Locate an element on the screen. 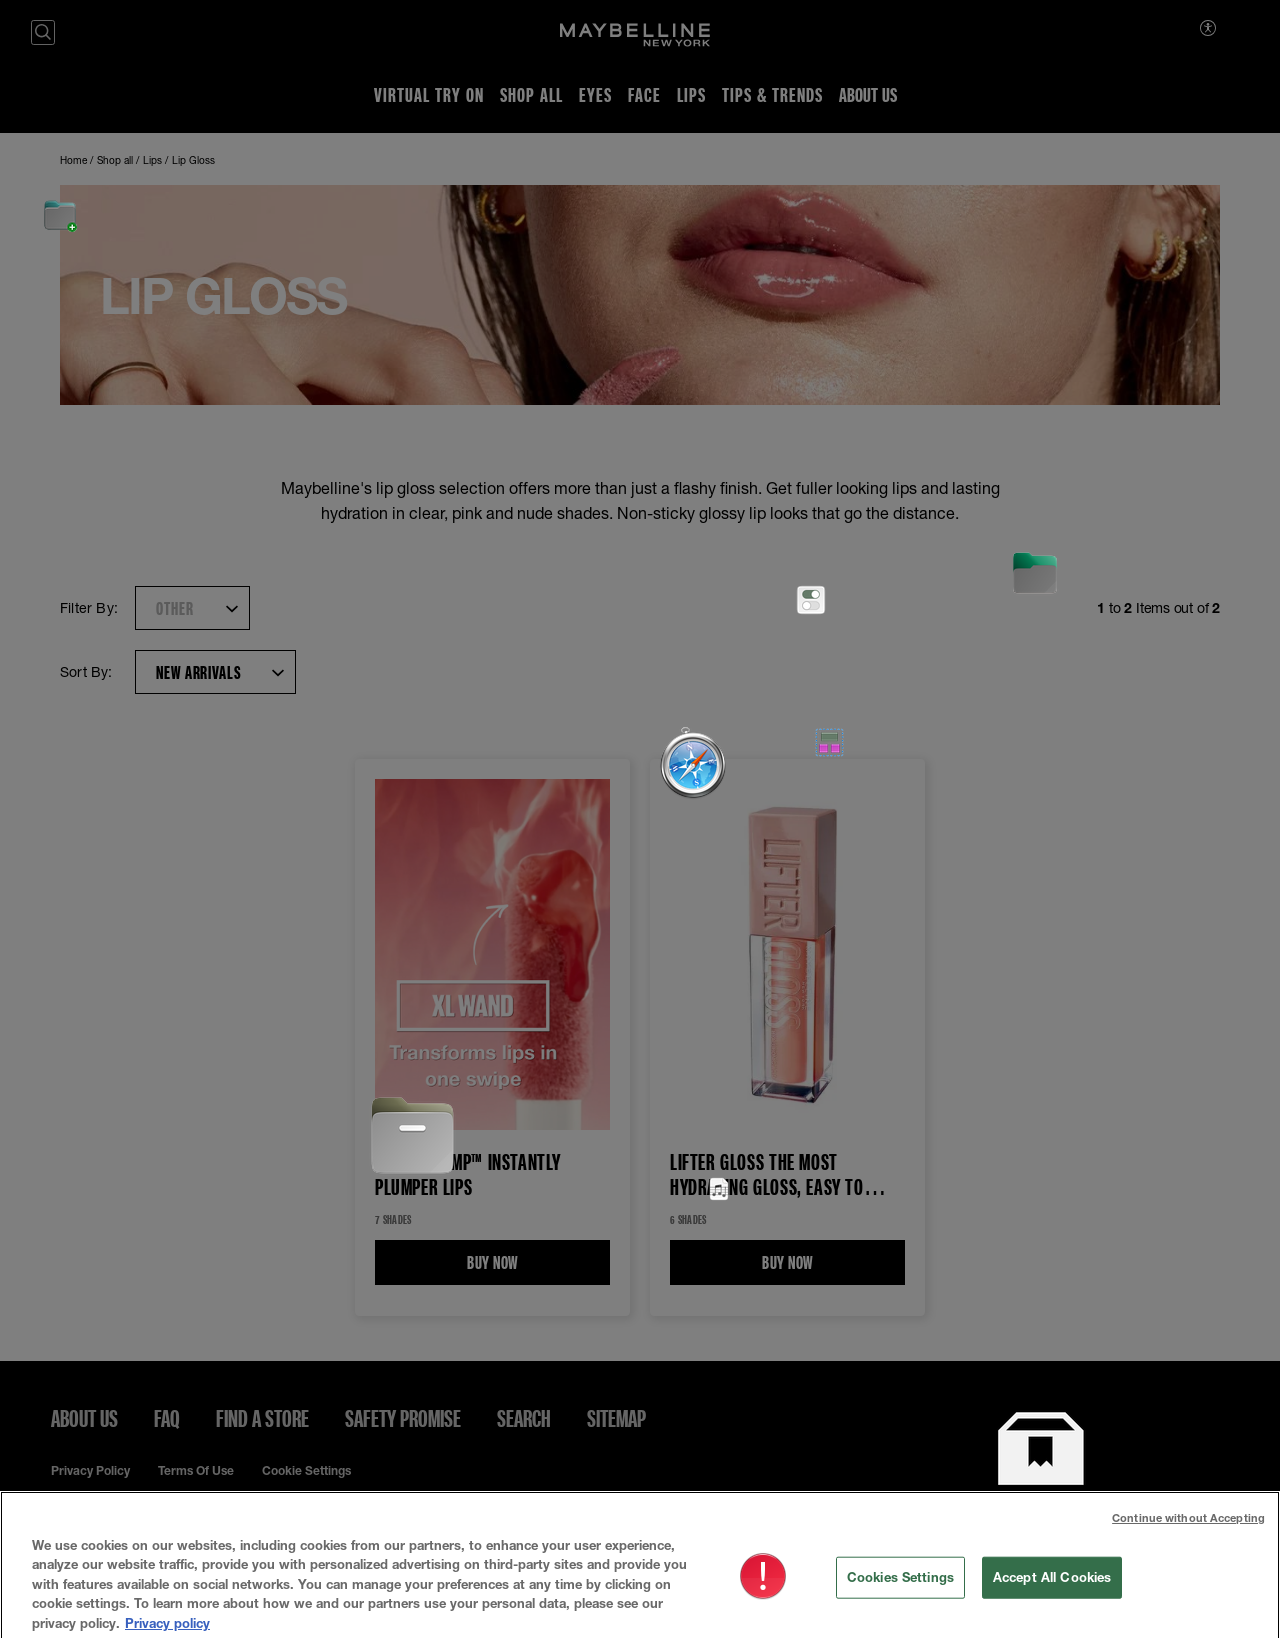  open the file manager application is located at coordinates (412, 1135).